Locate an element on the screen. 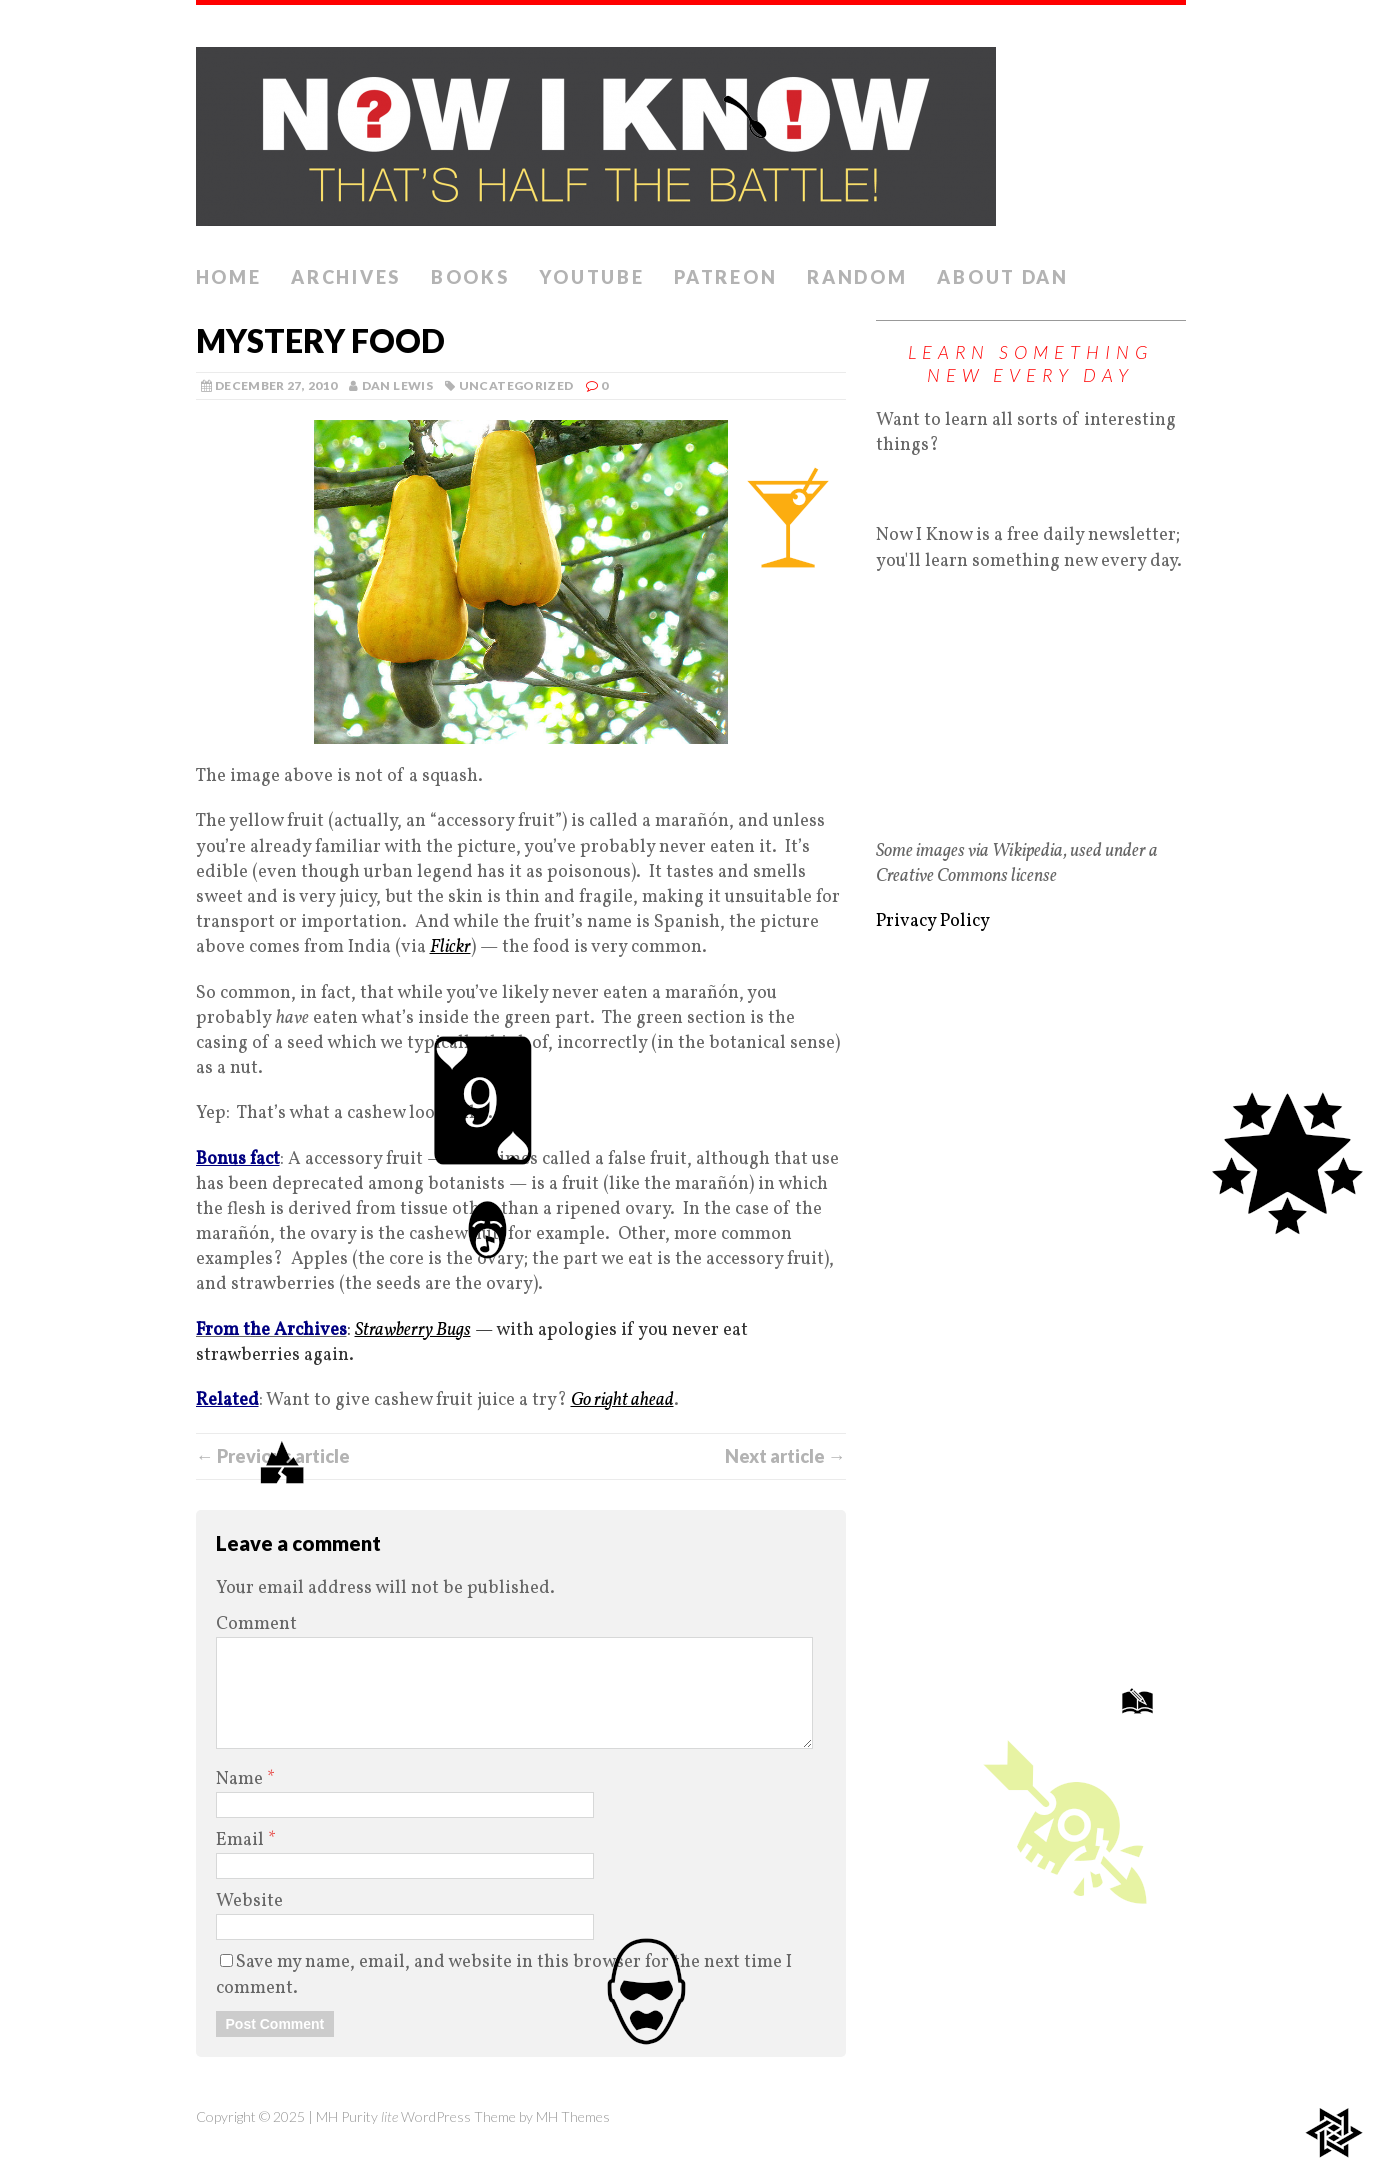  view star formation or constellation pattern is located at coordinates (1287, 1161).